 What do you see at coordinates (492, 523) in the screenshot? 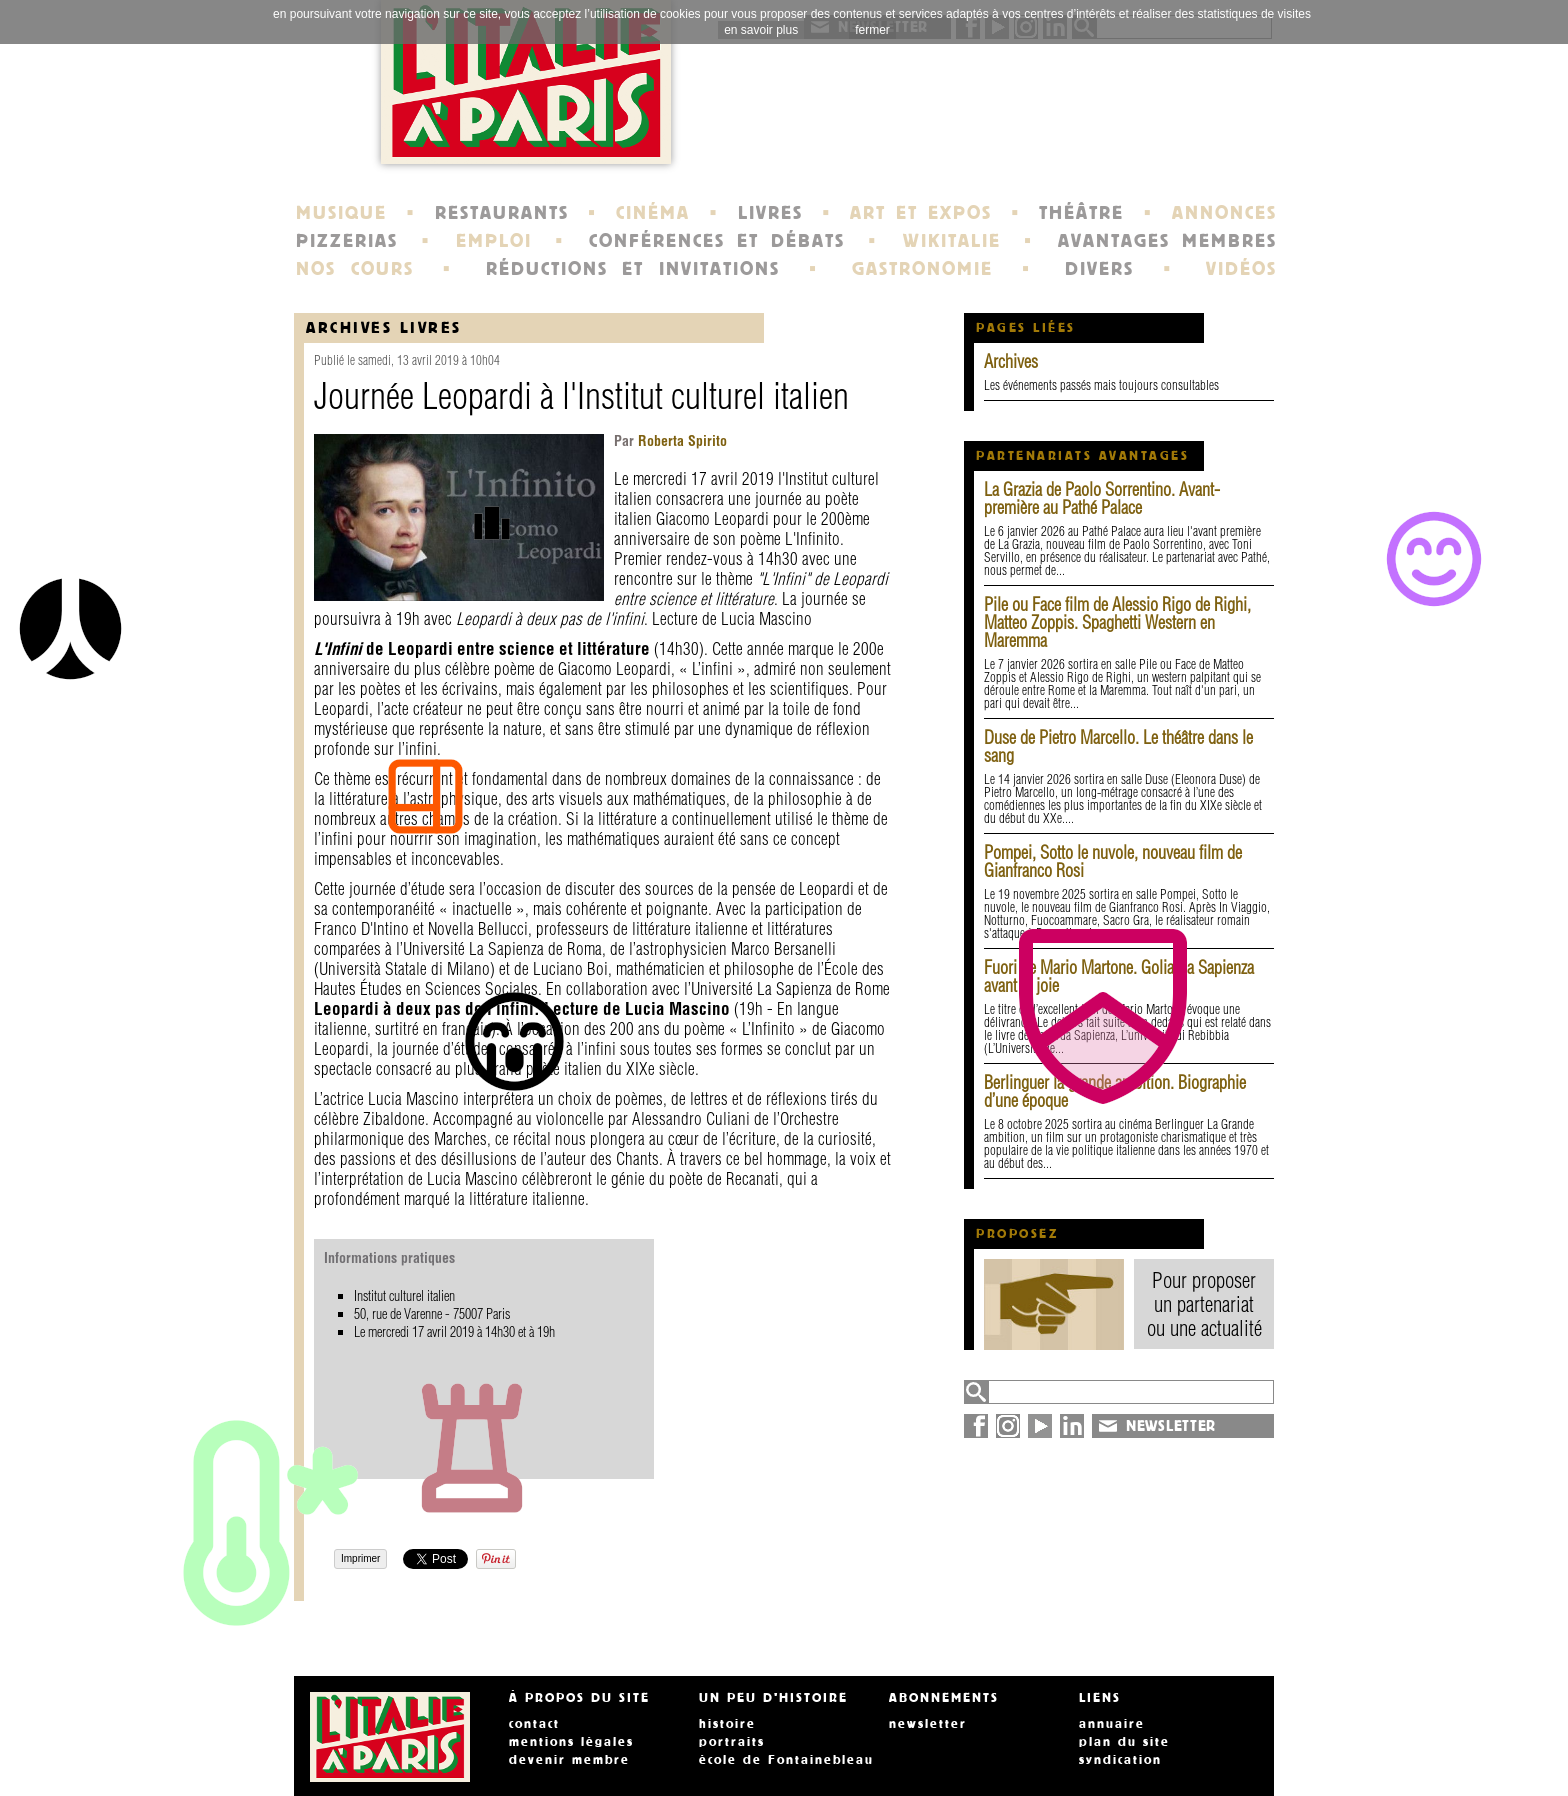
I see `view rankings or leaderboard` at bounding box center [492, 523].